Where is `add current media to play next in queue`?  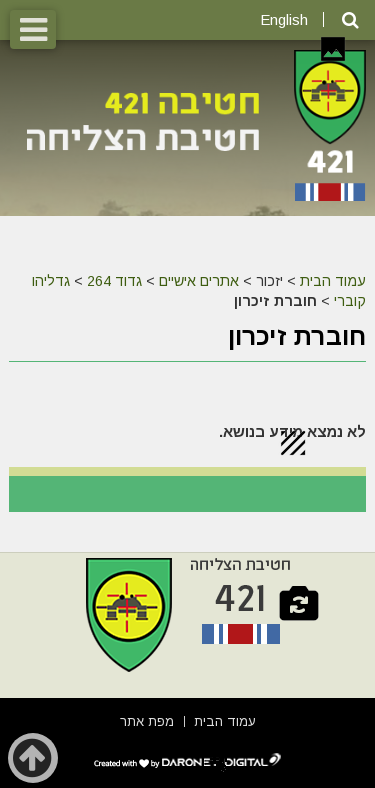 add current media to play next in queue is located at coordinates (214, 760).